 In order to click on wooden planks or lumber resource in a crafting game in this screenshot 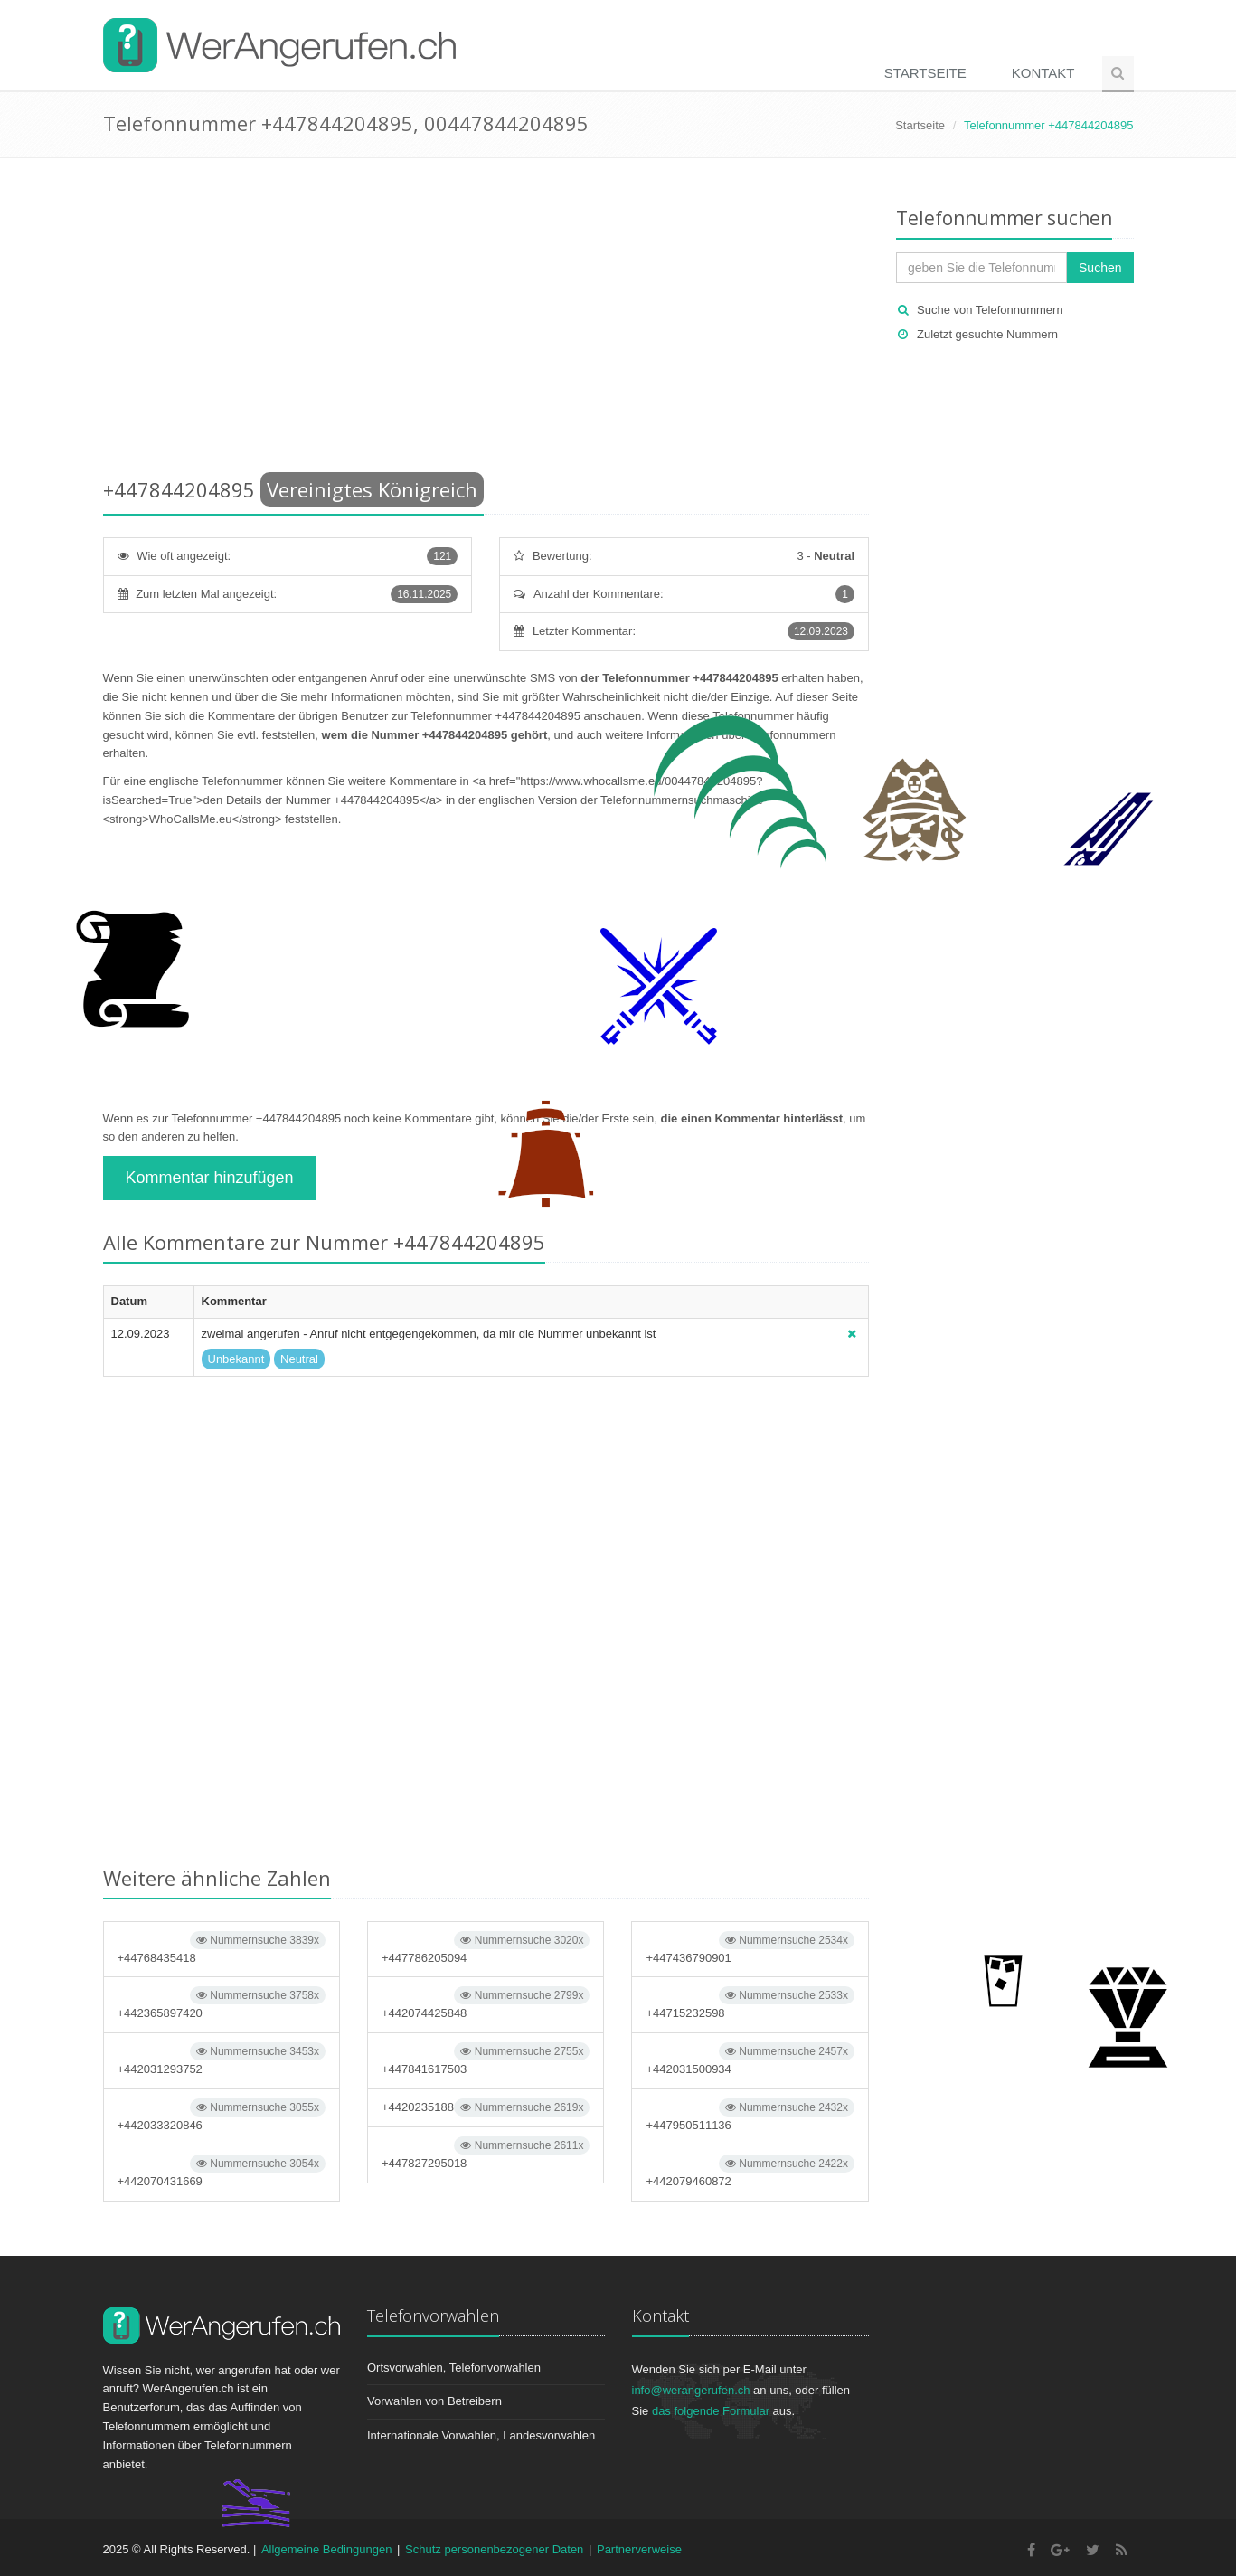, I will do `click(1108, 829)`.